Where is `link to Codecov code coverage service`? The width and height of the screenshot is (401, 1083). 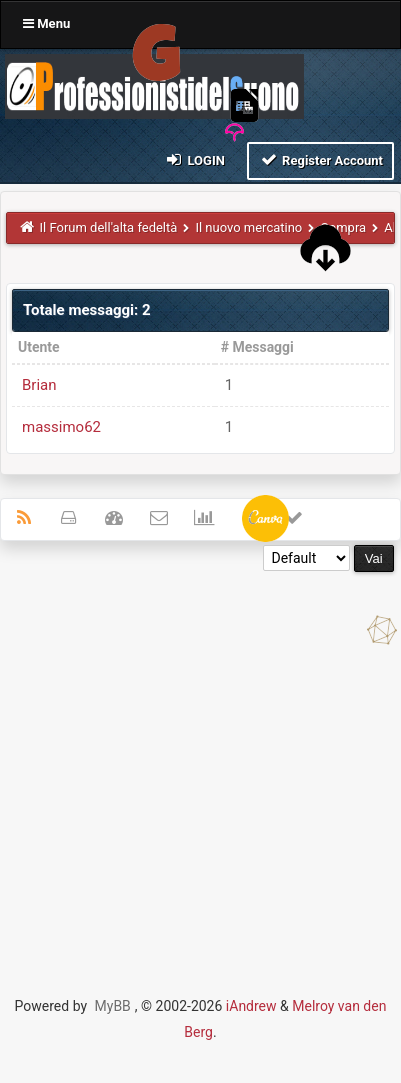 link to Codecov code coverage service is located at coordinates (234, 132).